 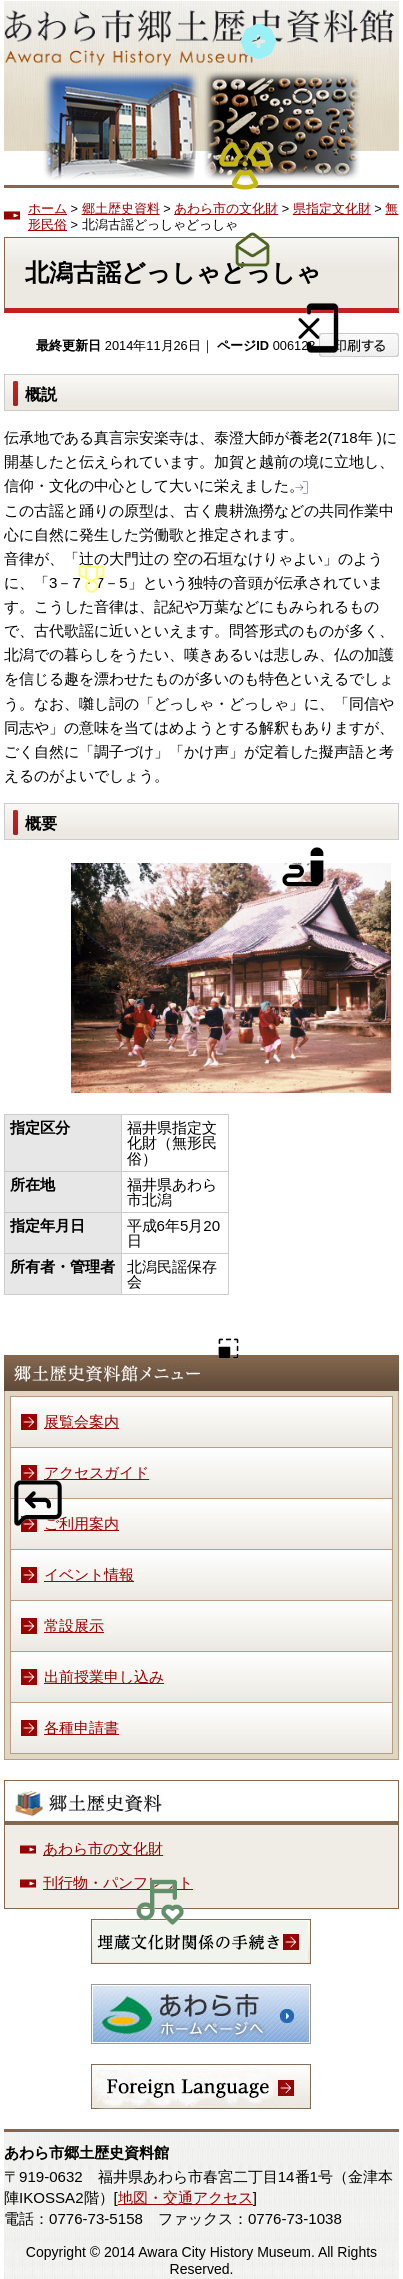 I want to click on disconnect or unlink a mobile device, so click(x=318, y=328).